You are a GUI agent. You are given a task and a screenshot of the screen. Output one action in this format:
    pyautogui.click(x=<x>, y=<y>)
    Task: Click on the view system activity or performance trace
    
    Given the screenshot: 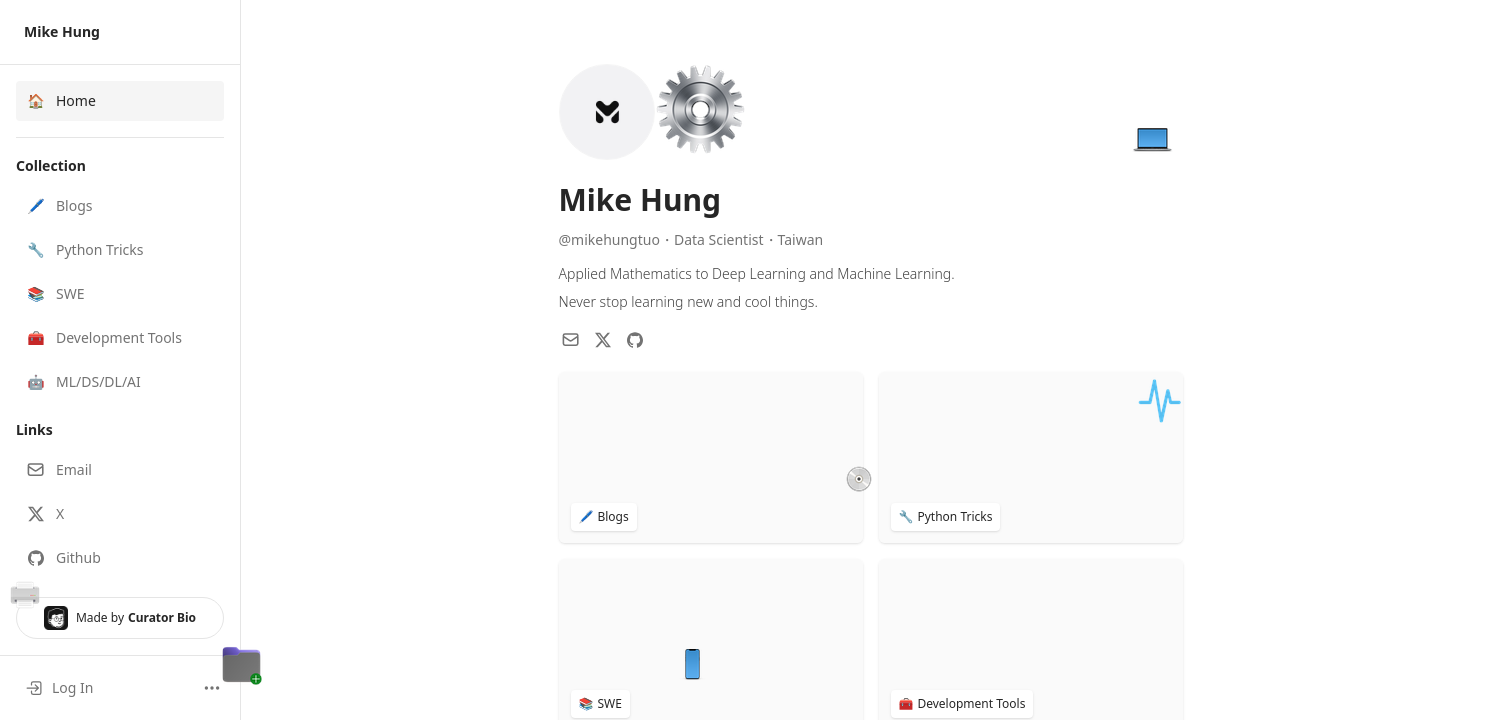 What is the action you would take?
    pyautogui.click(x=1160, y=400)
    